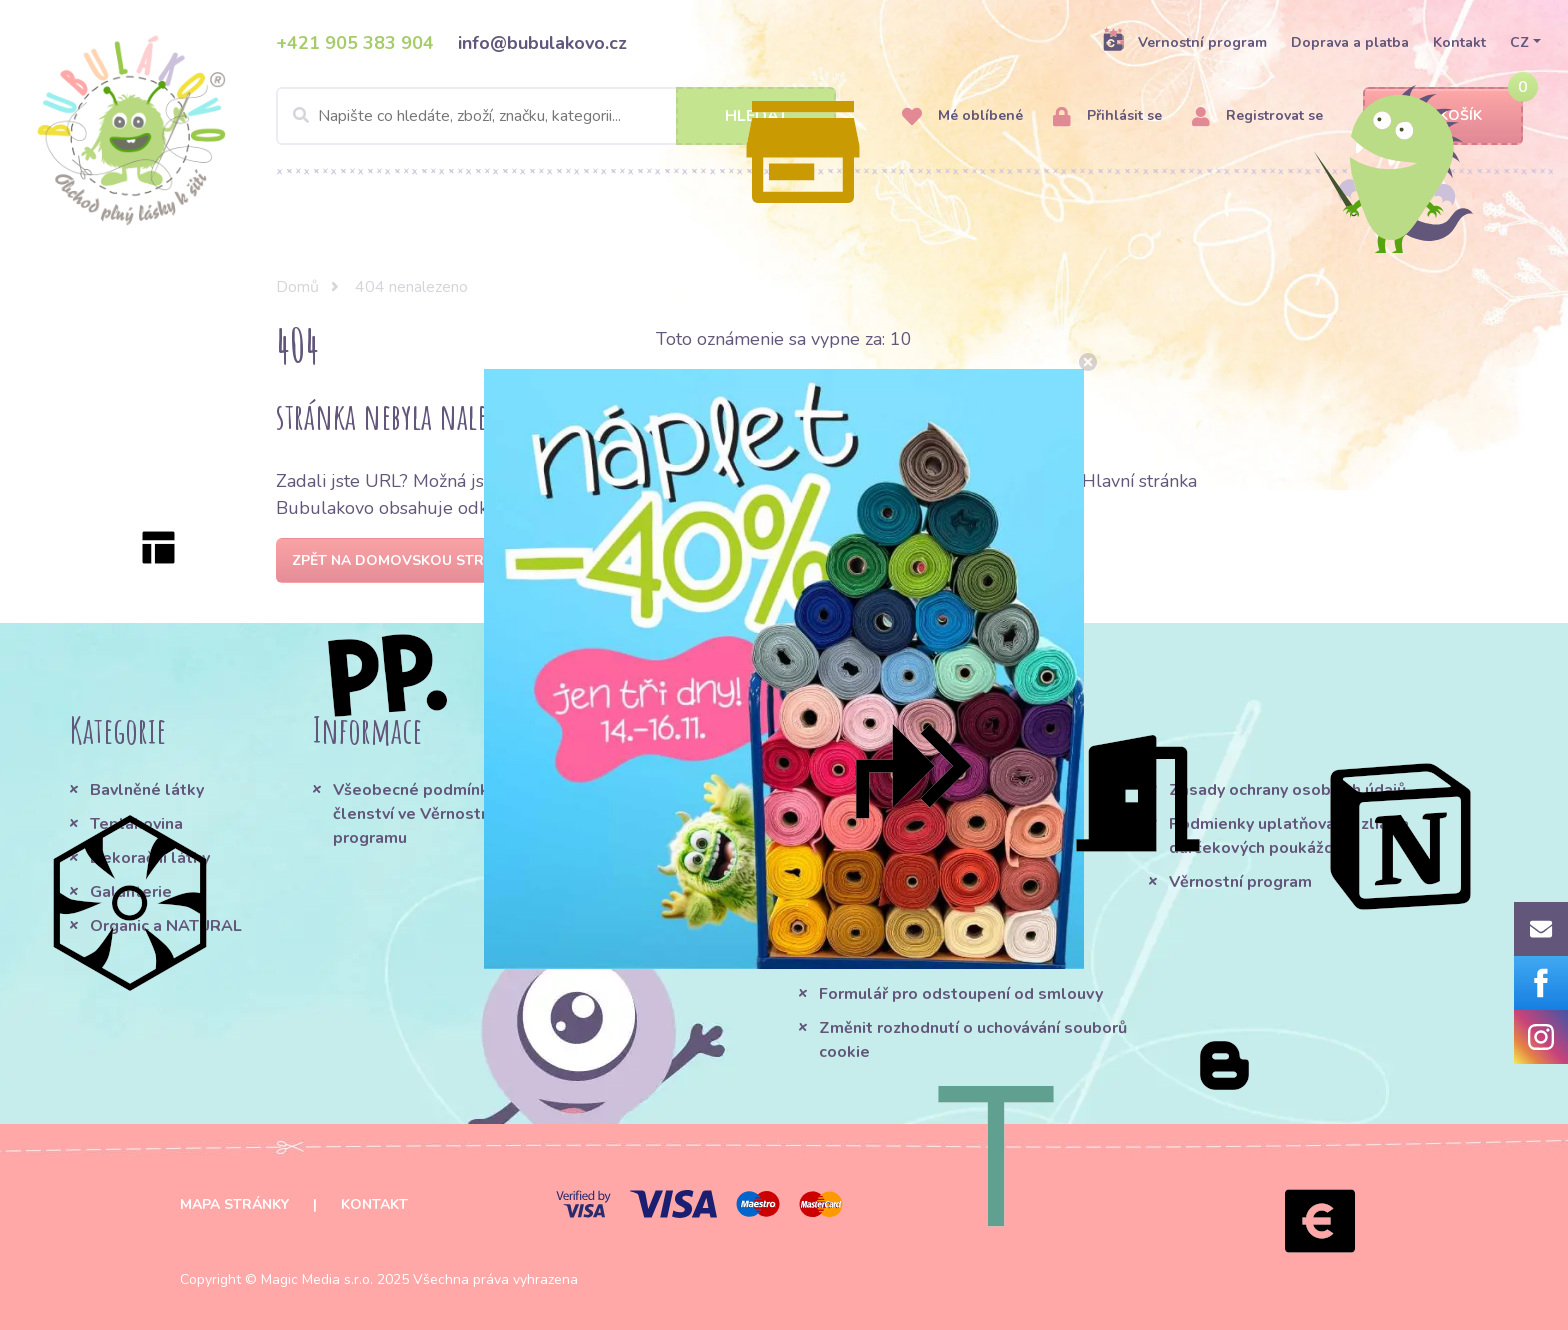  I want to click on access the store or shop section, so click(803, 152).